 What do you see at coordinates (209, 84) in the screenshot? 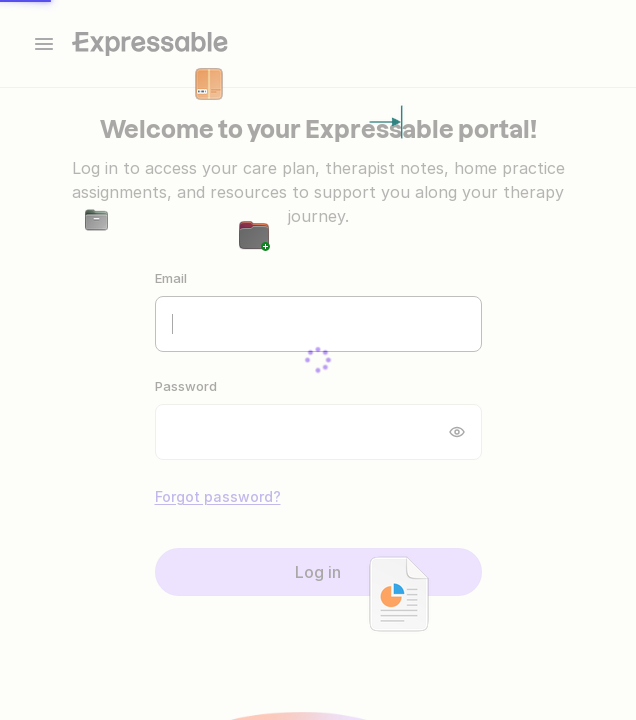
I see `compressed or archived file type` at bounding box center [209, 84].